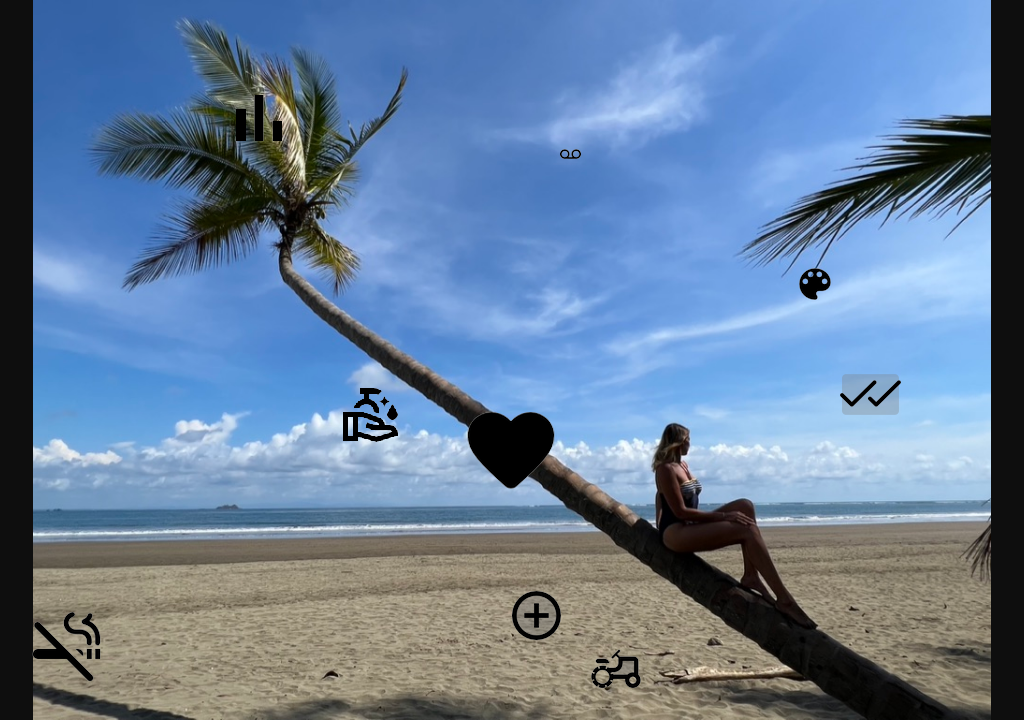 The image size is (1024, 720). What do you see at coordinates (815, 284) in the screenshot?
I see `access color or theme customization options` at bounding box center [815, 284].